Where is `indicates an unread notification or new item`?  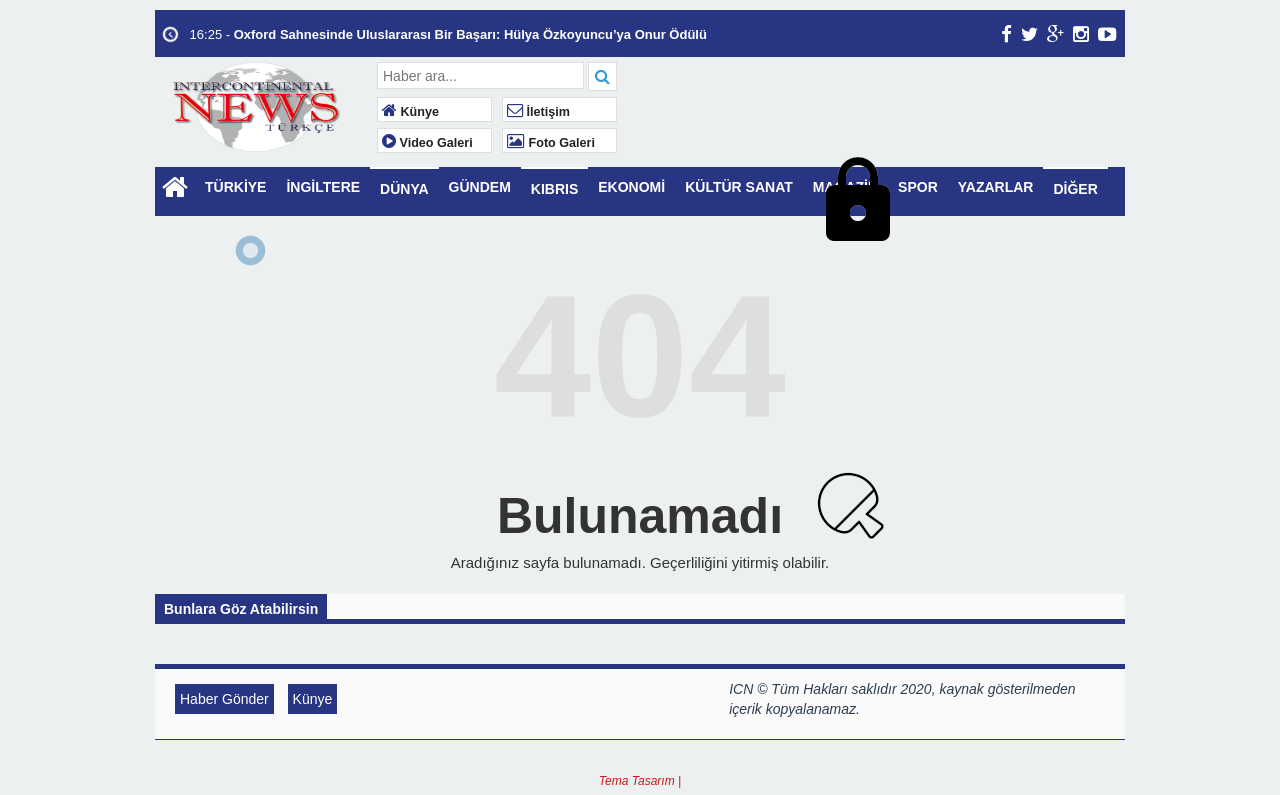 indicates an unread notification or new item is located at coordinates (250, 250).